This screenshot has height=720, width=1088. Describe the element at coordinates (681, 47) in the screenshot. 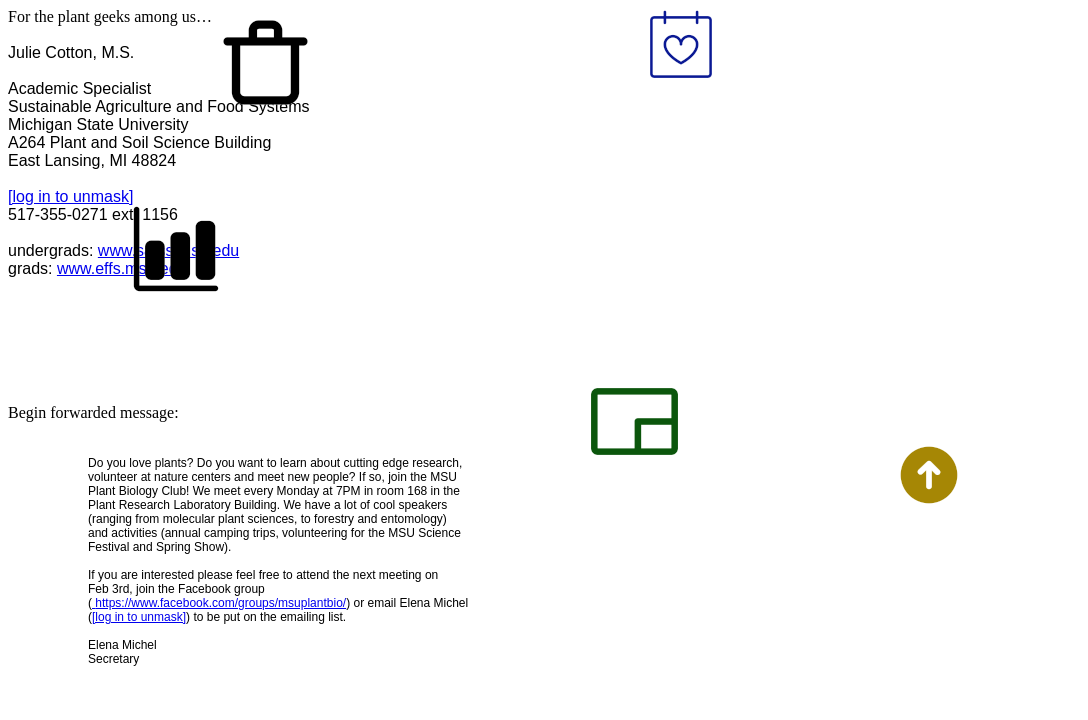

I see `view favorite or loved events` at that location.